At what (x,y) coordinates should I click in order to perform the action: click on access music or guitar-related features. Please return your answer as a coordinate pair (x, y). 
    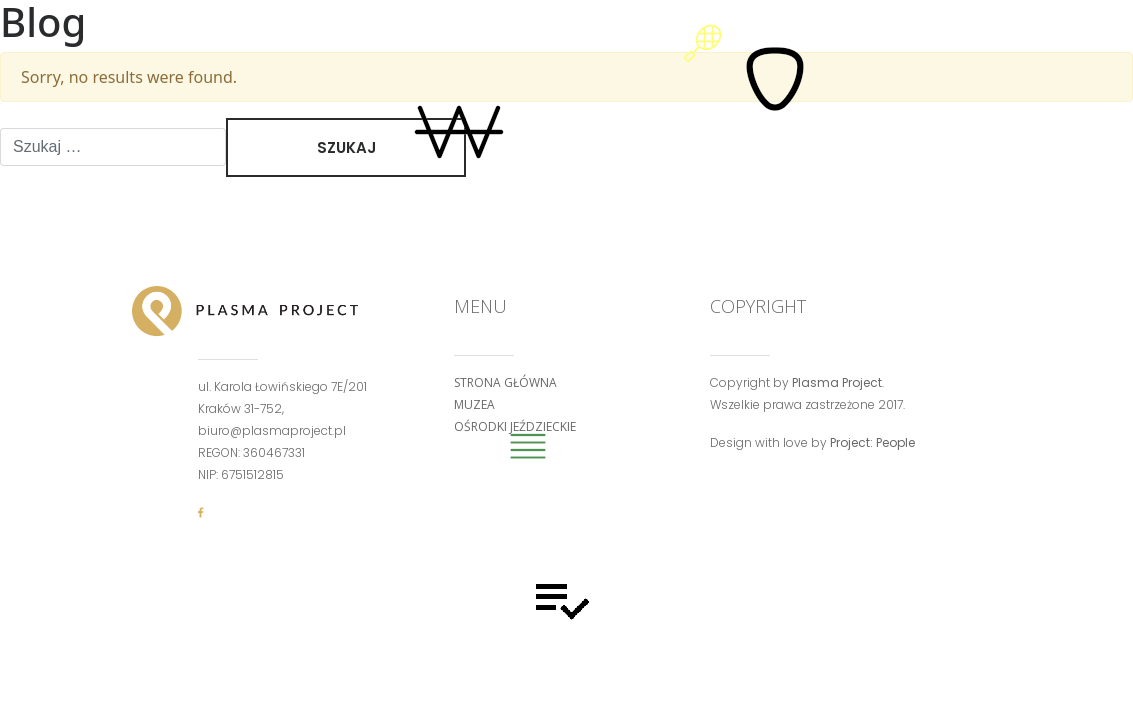
    Looking at the image, I should click on (775, 79).